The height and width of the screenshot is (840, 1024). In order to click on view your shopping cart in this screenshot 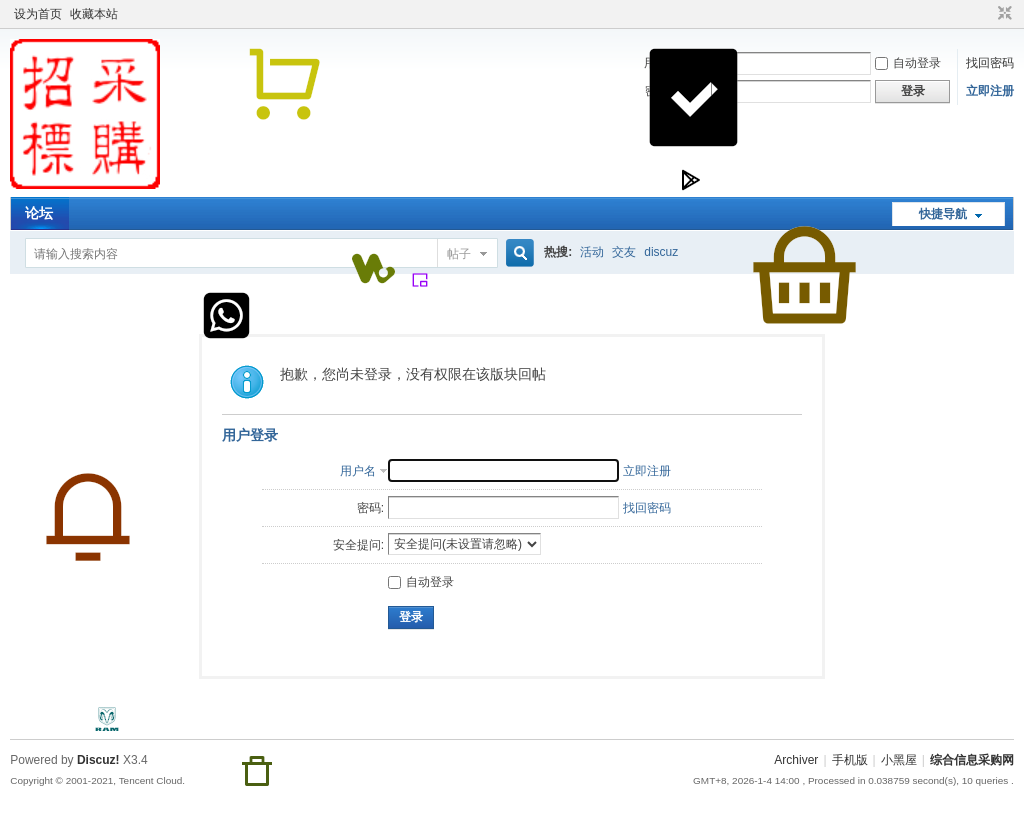, I will do `click(283, 82)`.